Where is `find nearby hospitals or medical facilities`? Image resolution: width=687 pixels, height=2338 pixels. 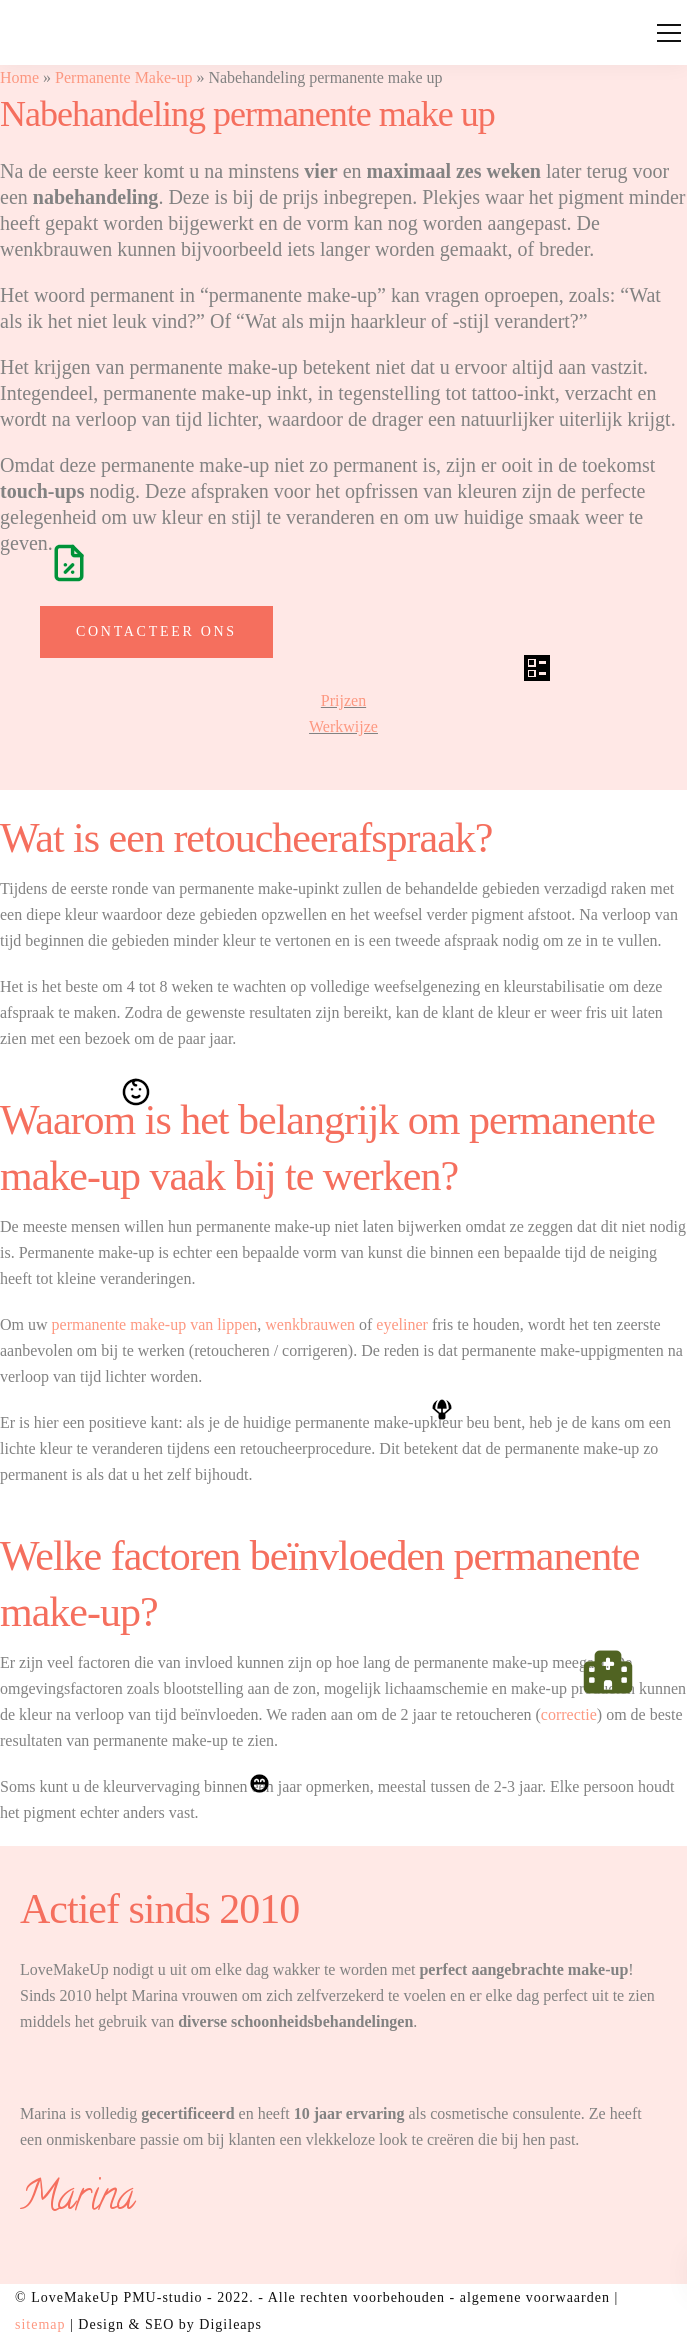 find nearby hospitals or medical facilities is located at coordinates (608, 1672).